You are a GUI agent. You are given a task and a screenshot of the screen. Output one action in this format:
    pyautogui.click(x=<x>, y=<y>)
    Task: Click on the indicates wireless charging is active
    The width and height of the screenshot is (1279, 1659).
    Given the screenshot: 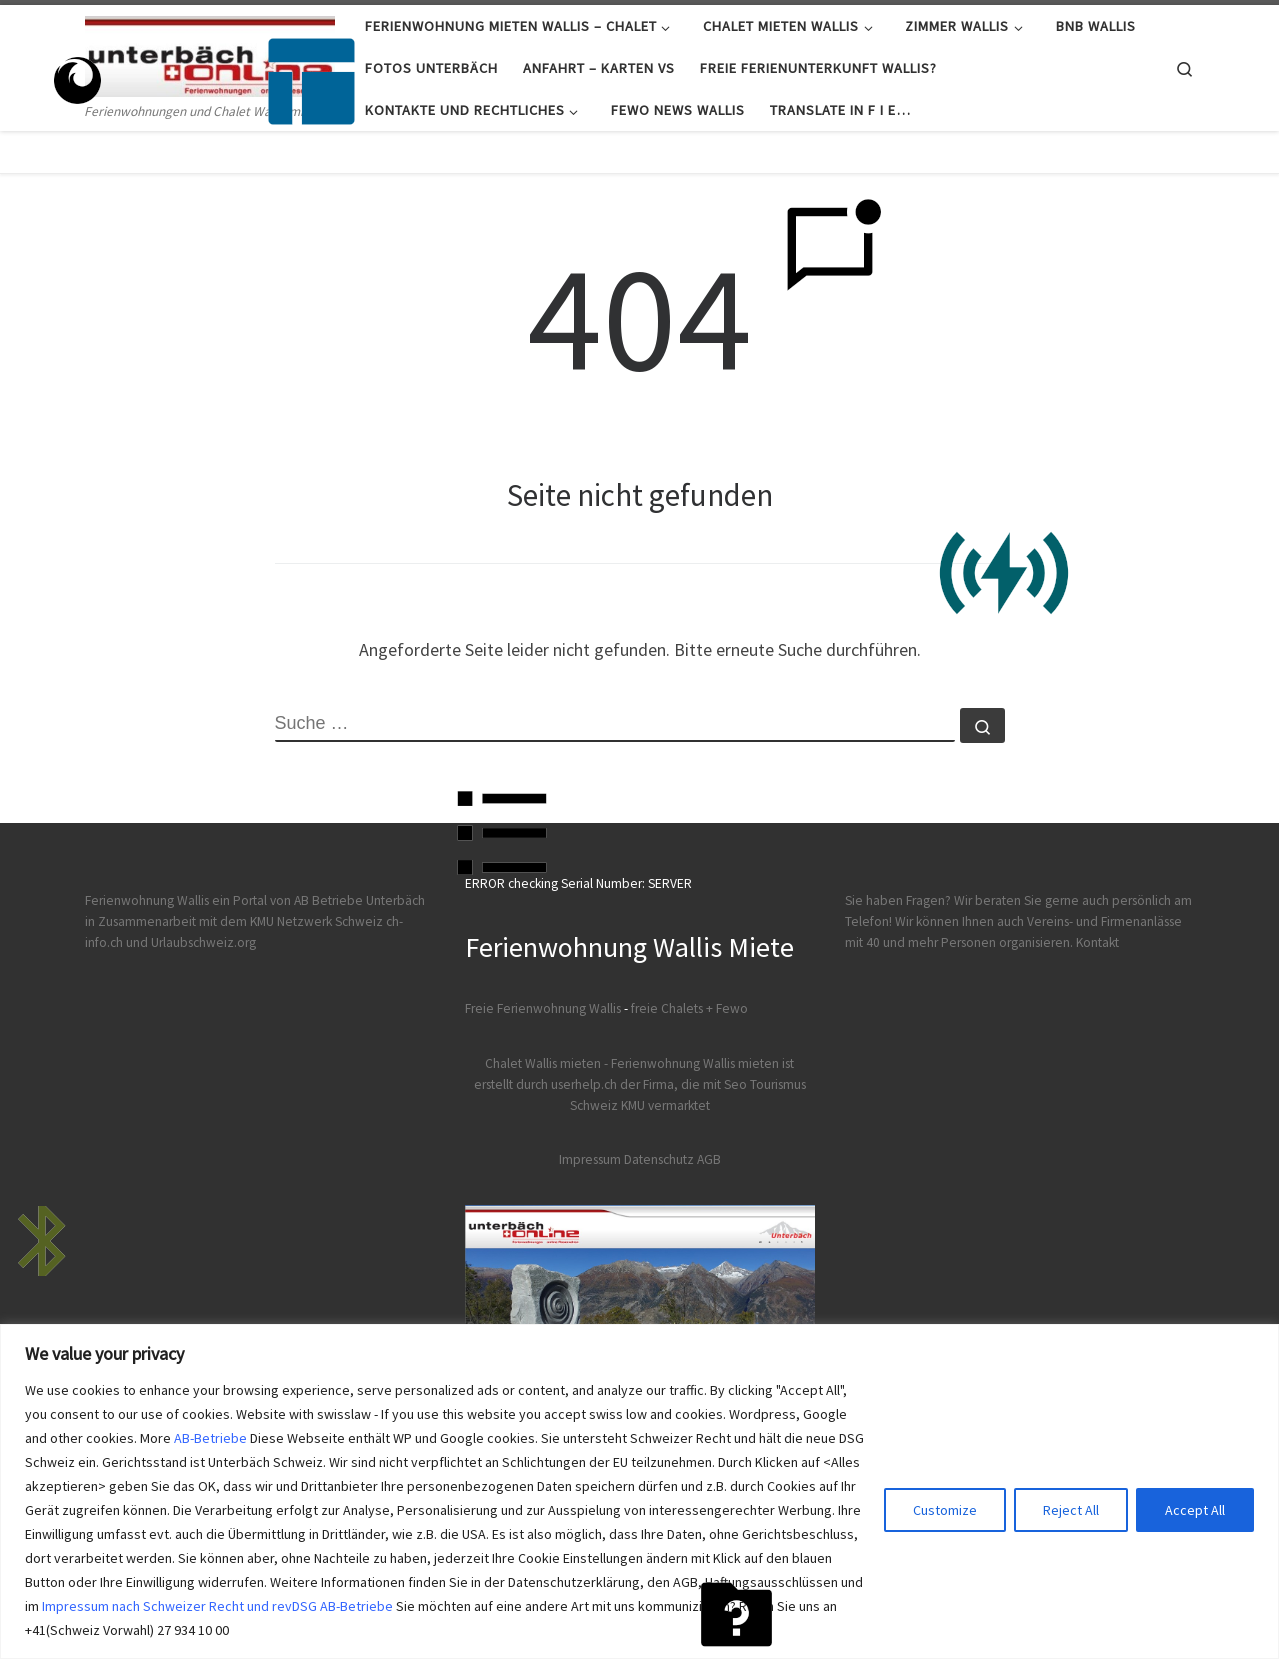 What is the action you would take?
    pyautogui.click(x=1004, y=573)
    